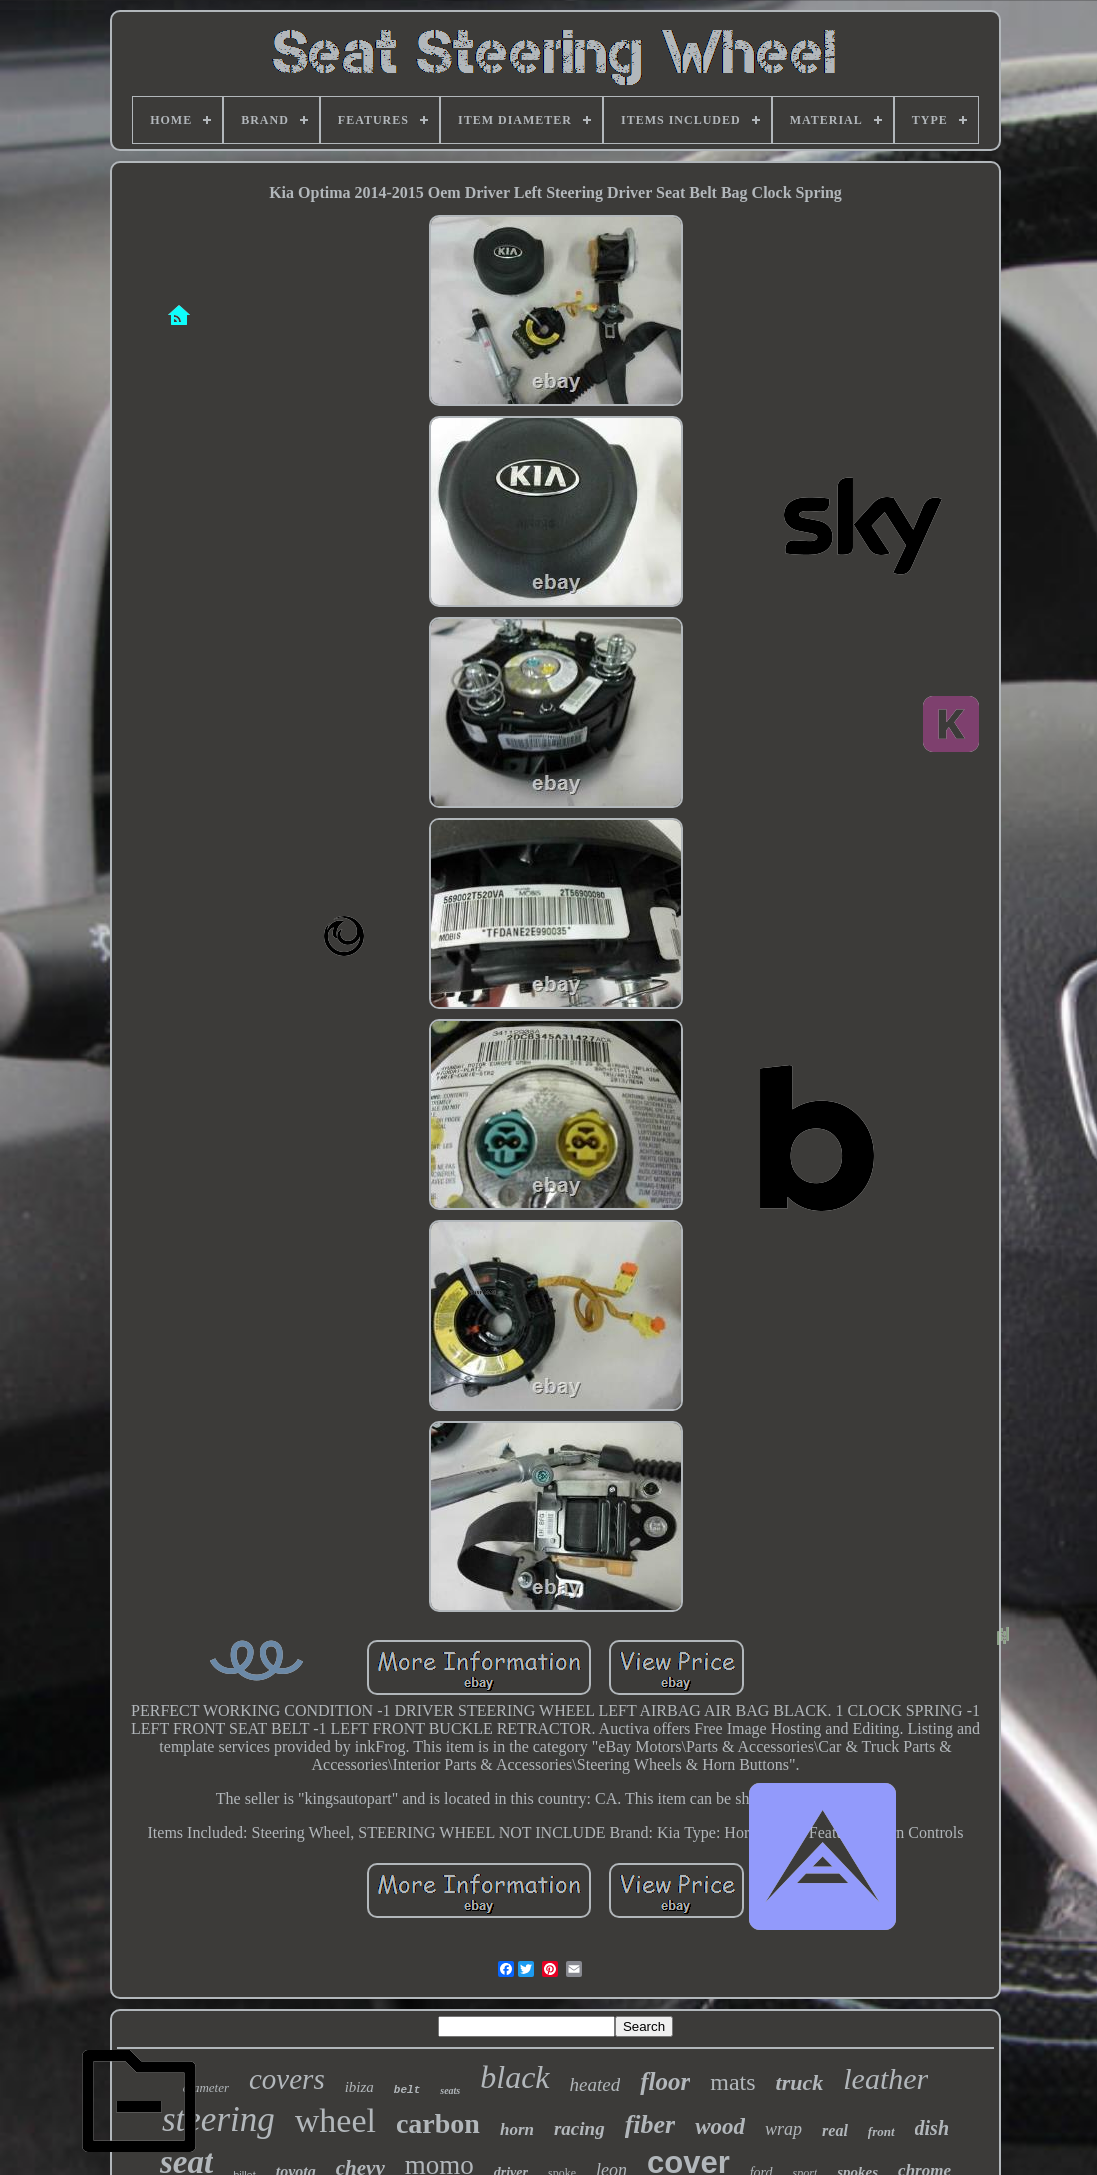 The image size is (1097, 2175). I want to click on ark ecosystem logo, so click(822, 1856).